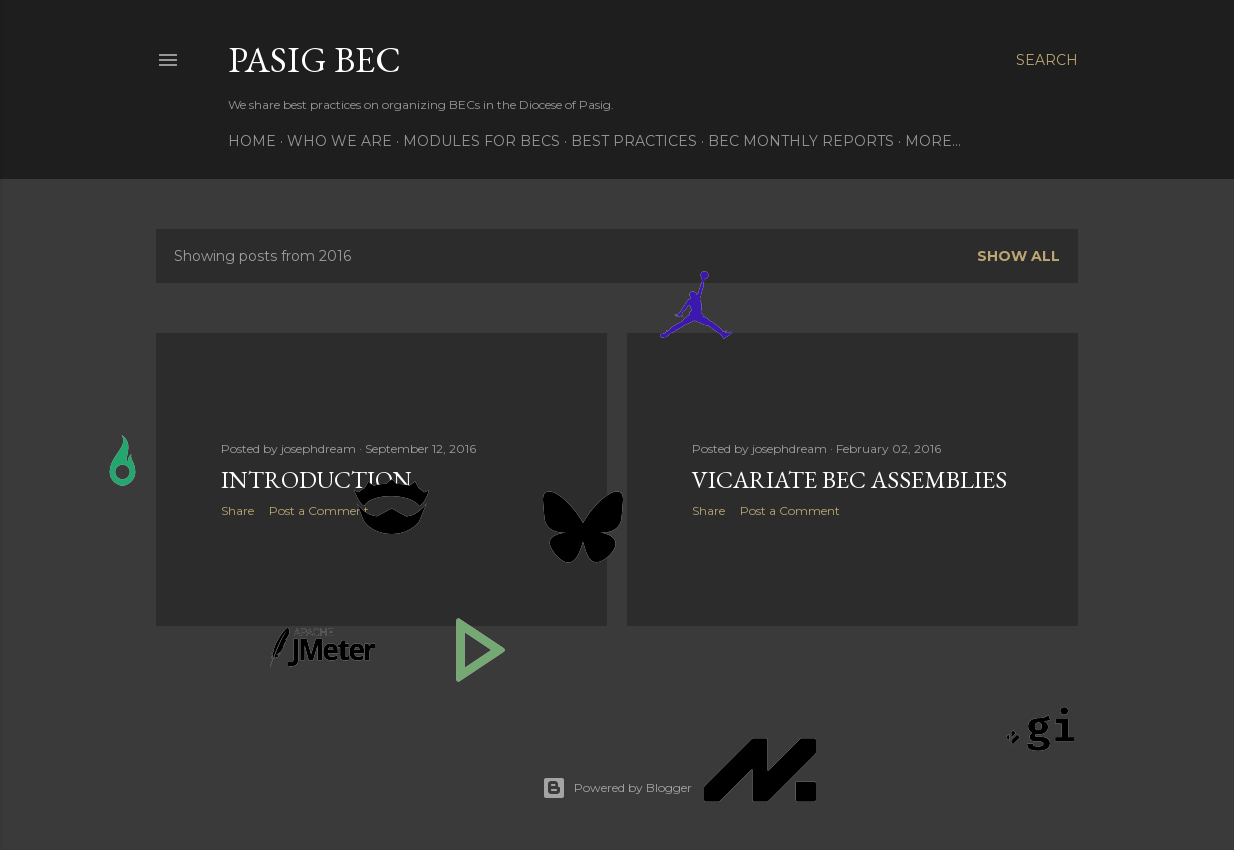 Image resolution: width=1234 pixels, height=850 pixels. I want to click on visit gitignore.io website, so click(1040, 729).